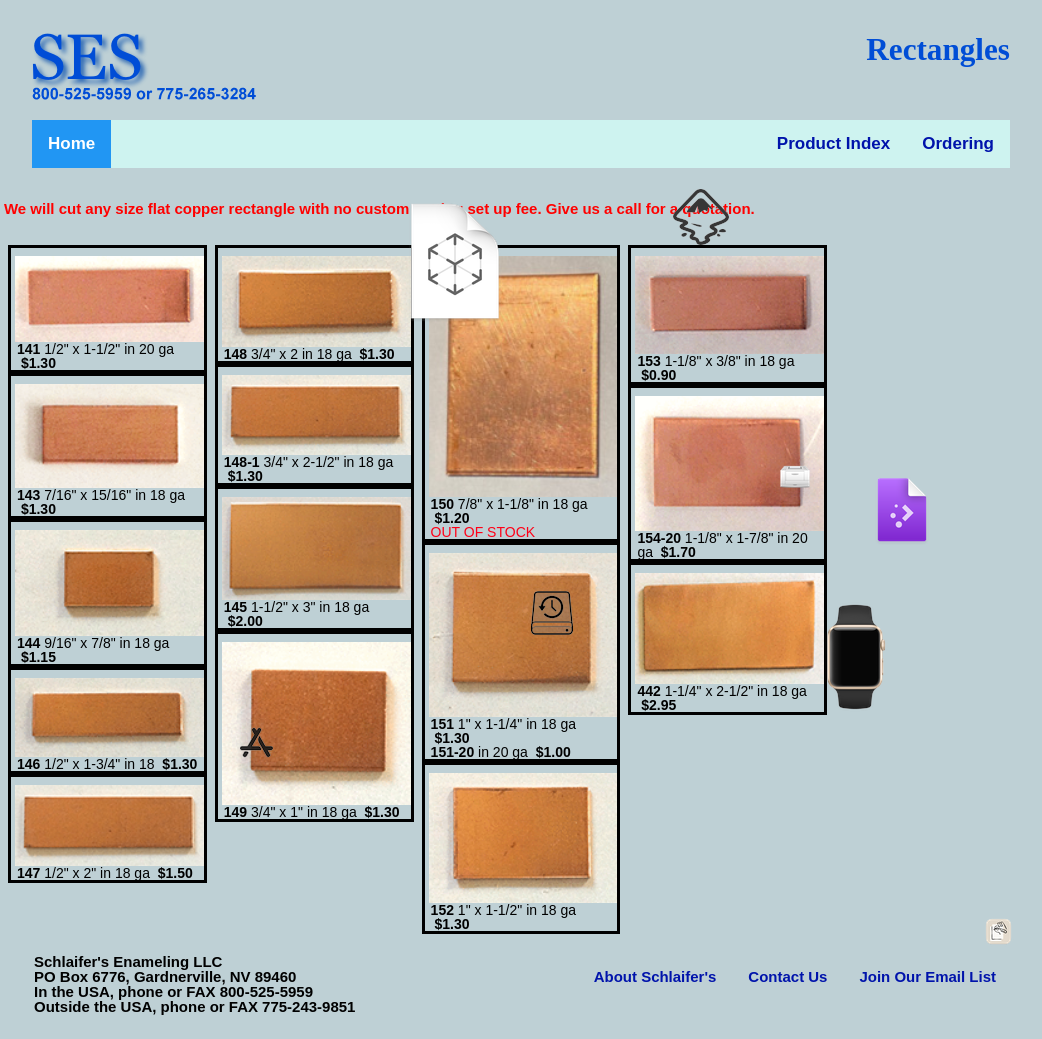 The width and height of the screenshot is (1042, 1039). I want to click on open an augmented reality file, so click(455, 264).